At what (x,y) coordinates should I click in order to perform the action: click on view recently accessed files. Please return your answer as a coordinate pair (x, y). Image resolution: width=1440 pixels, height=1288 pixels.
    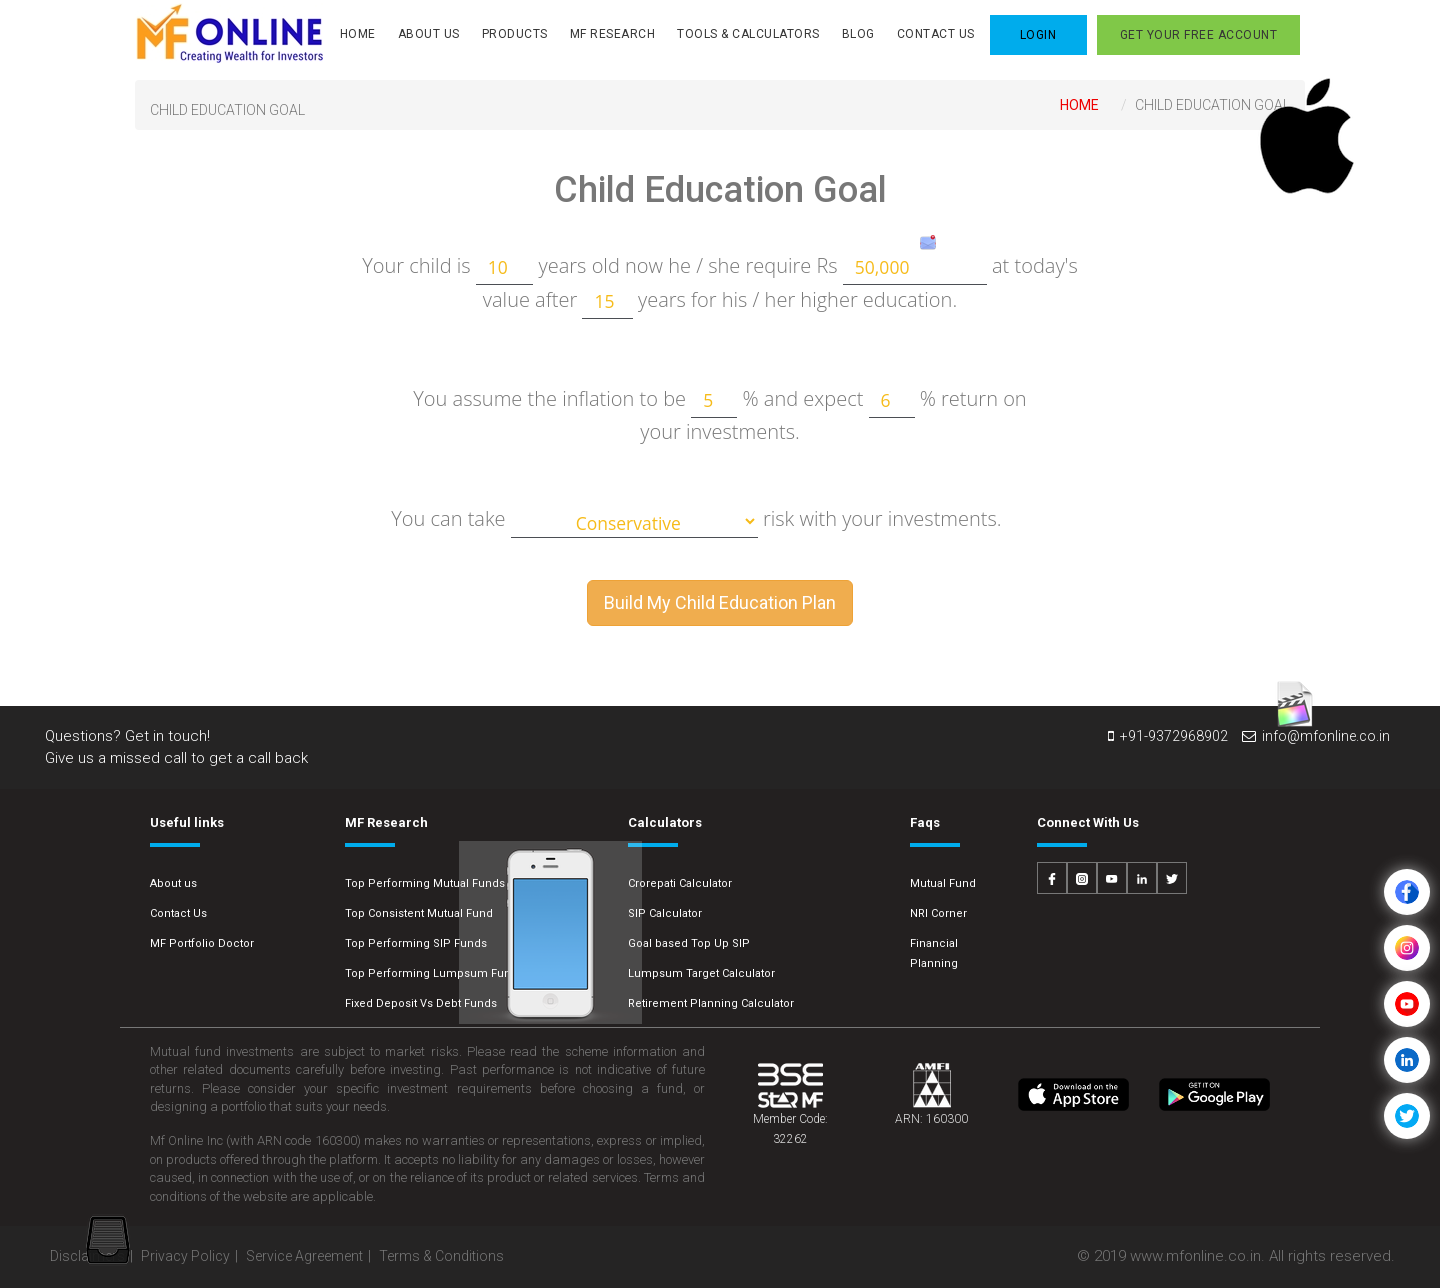
    Looking at the image, I should click on (108, 1240).